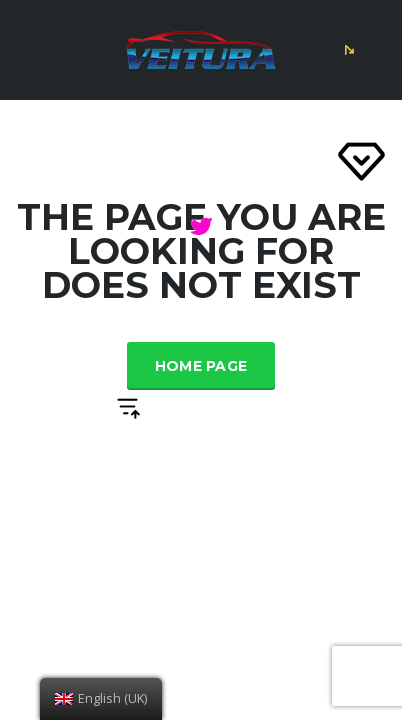 Image resolution: width=402 pixels, height=720 pixels. Describe the element at coordinates (361, 159) in the screenshot. I see `open my oppo account or services` at that location.